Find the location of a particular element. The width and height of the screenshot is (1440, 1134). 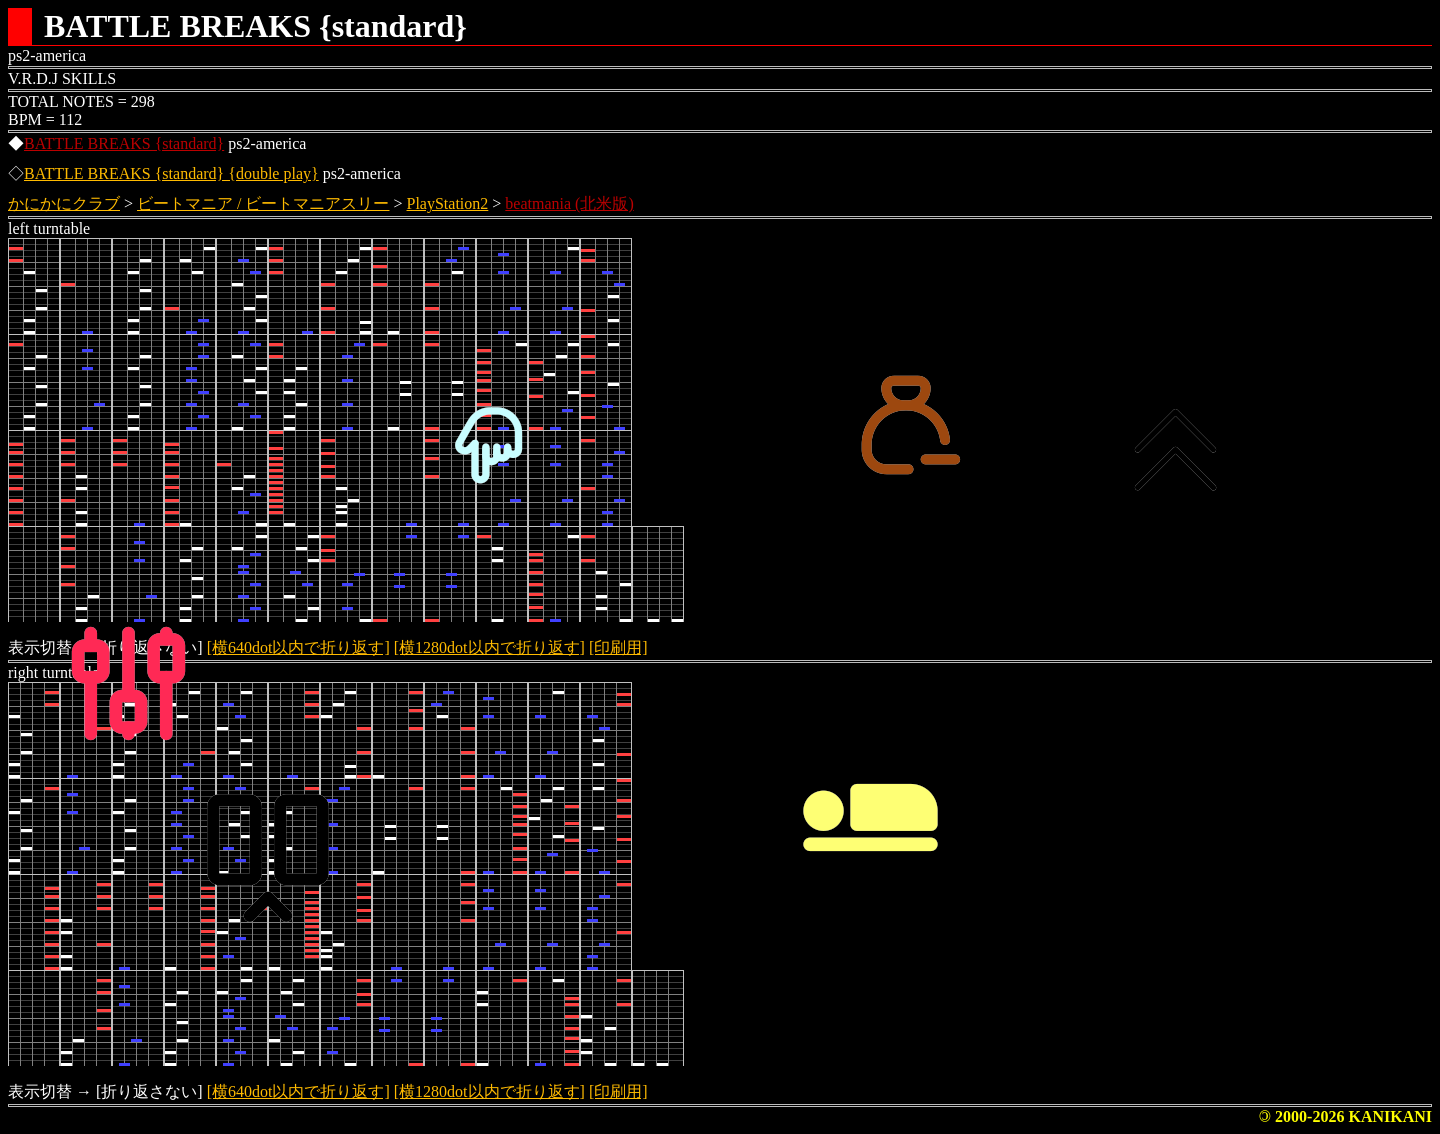

align items to bottom edge is located at coordinates (268, 855).